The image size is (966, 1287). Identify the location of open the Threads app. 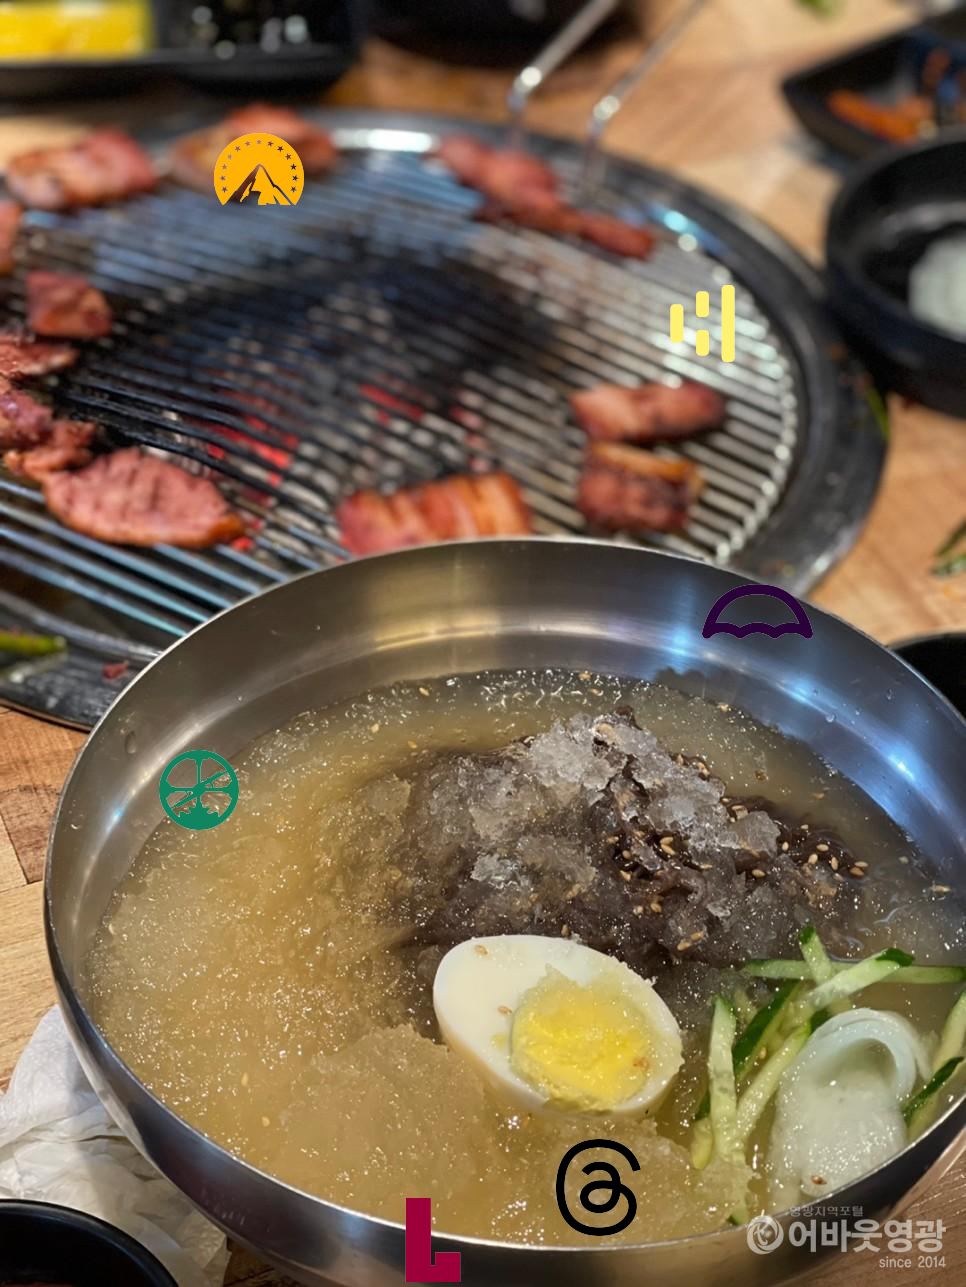
(598, 1187).